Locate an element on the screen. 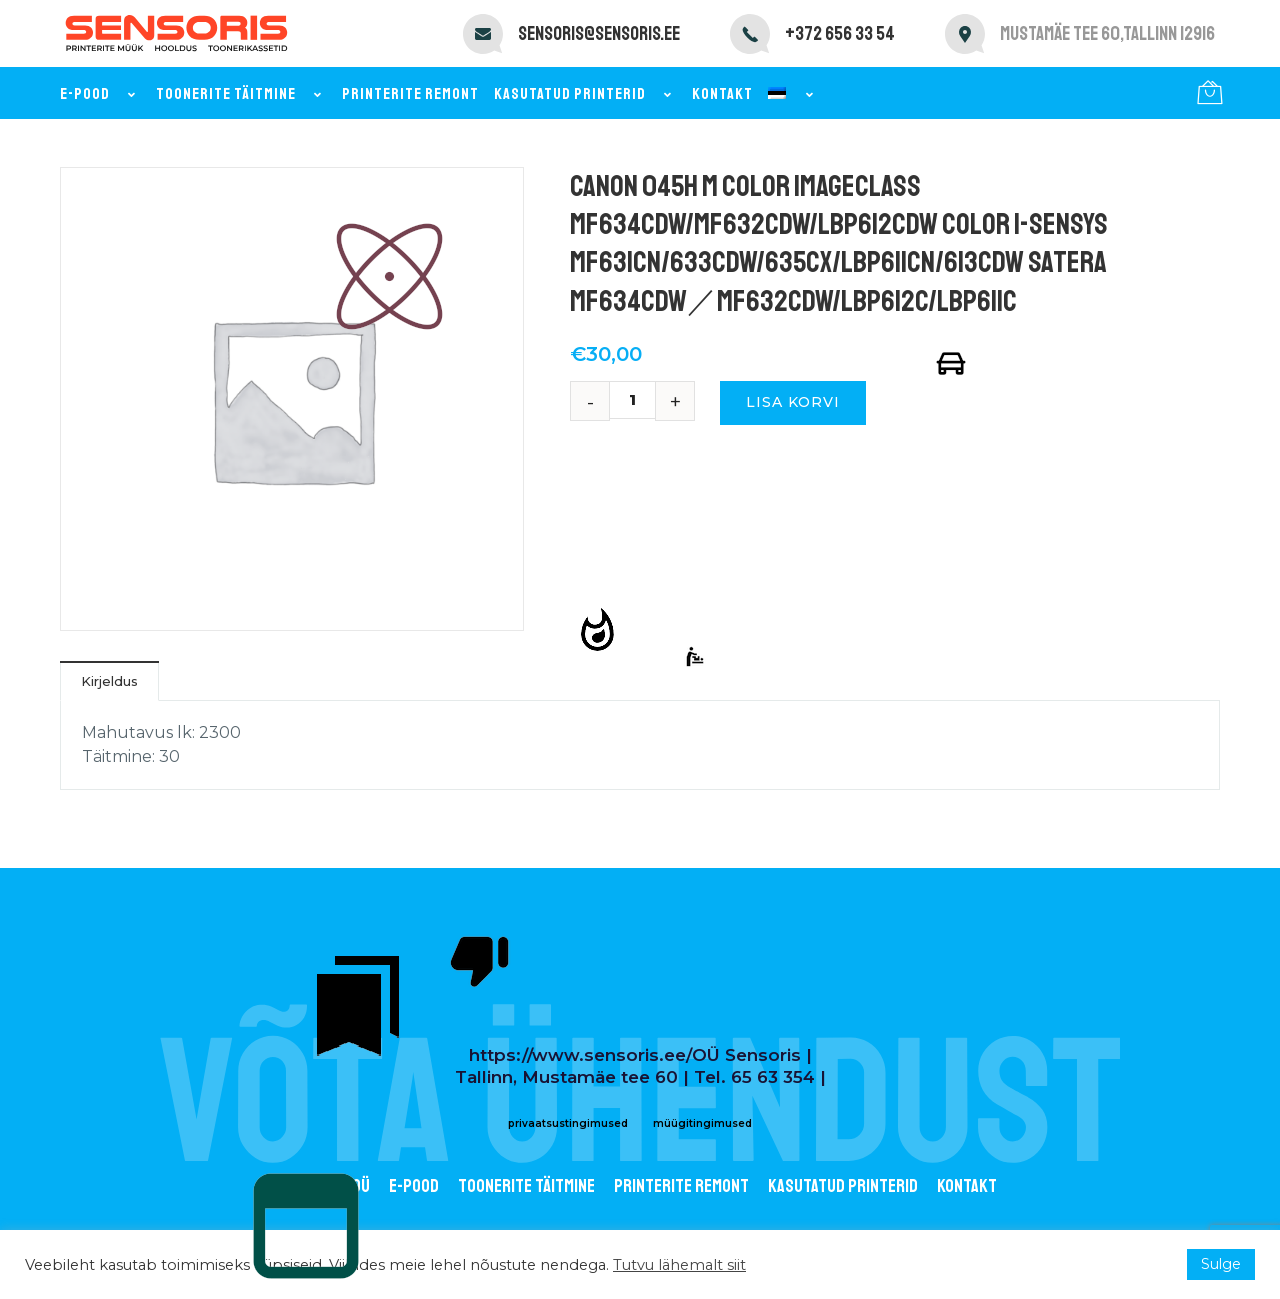  access vehicle or driving settings is located at coordinates (951, 364).